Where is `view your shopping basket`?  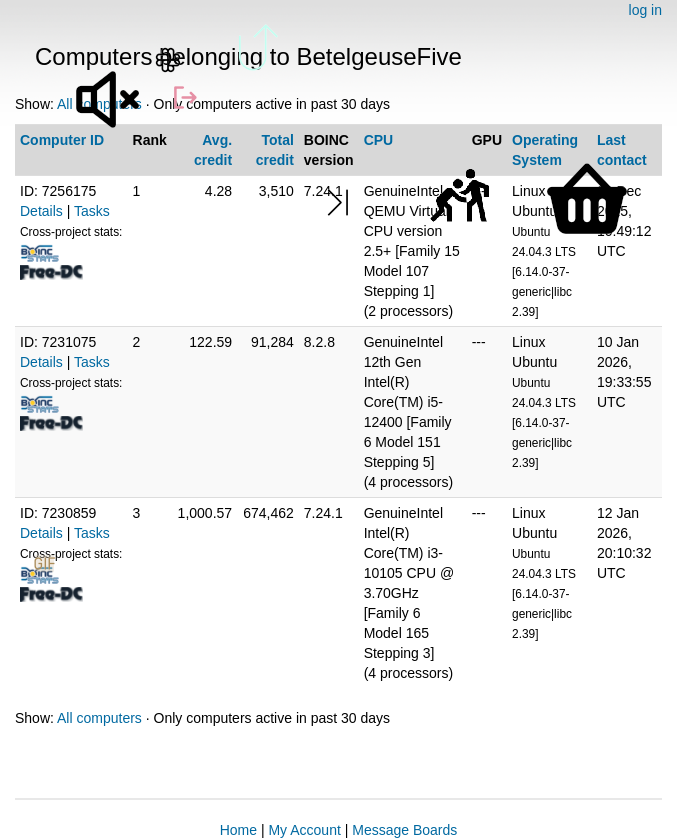
view your shopping basket is located at coordinates (587, 201).